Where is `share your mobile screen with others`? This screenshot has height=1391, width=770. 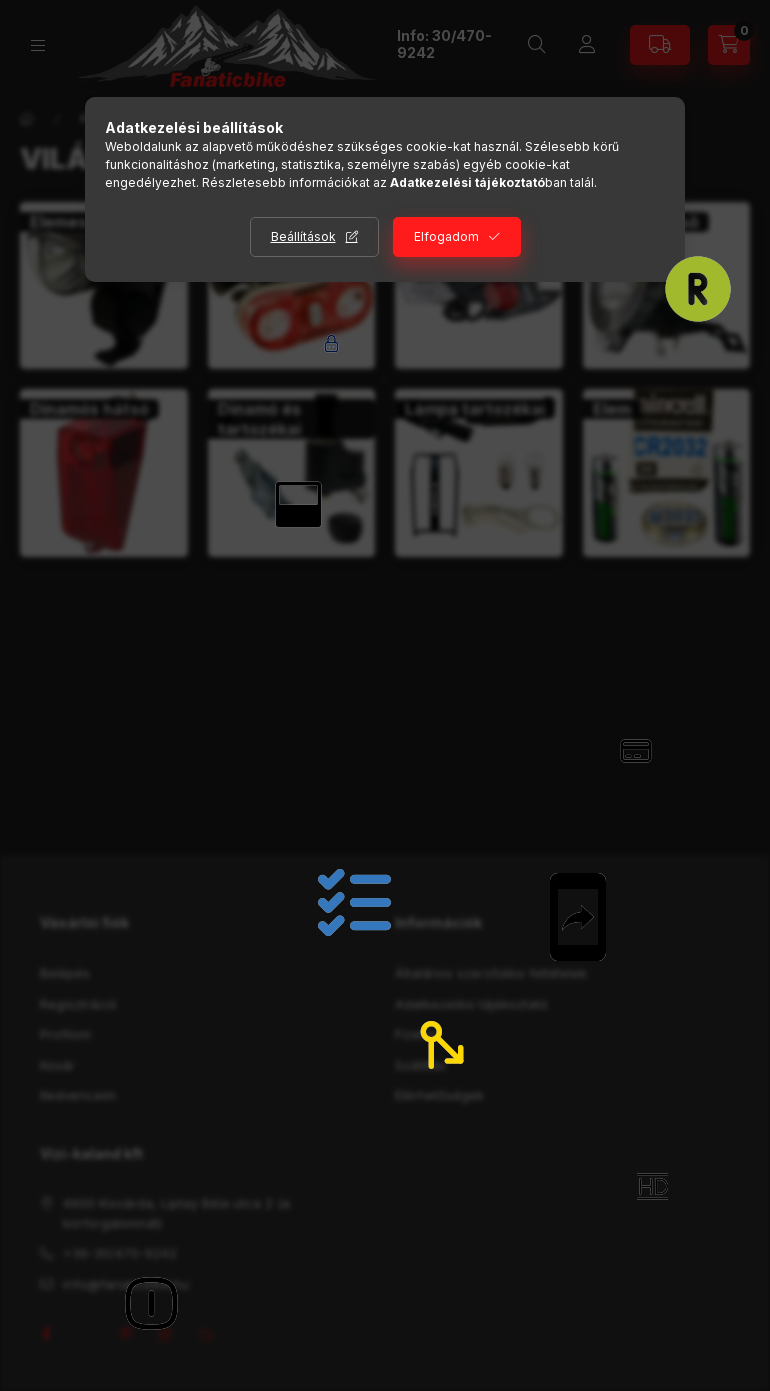
share your mobile screen with others is located at coordinates (578, 917).